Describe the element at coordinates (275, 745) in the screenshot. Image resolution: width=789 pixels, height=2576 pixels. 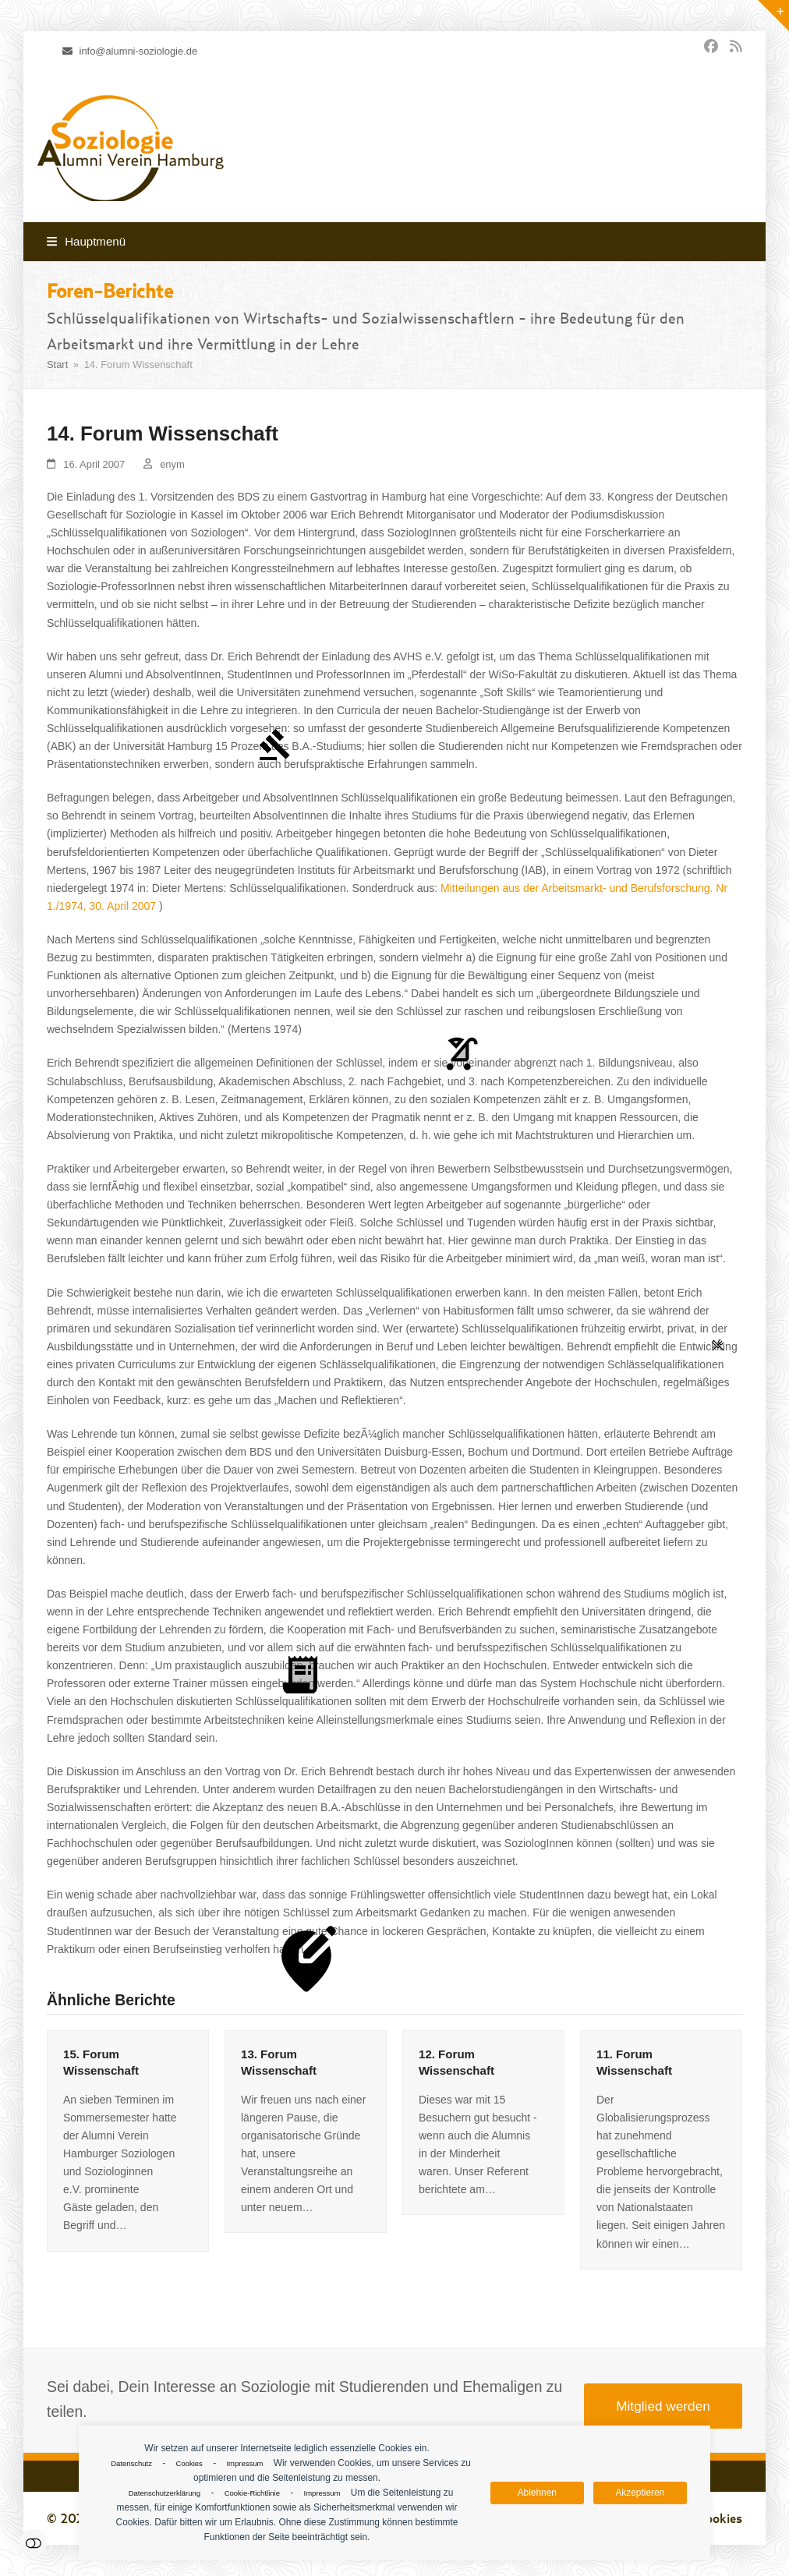
I see `access legal or terms of service information` at that location.